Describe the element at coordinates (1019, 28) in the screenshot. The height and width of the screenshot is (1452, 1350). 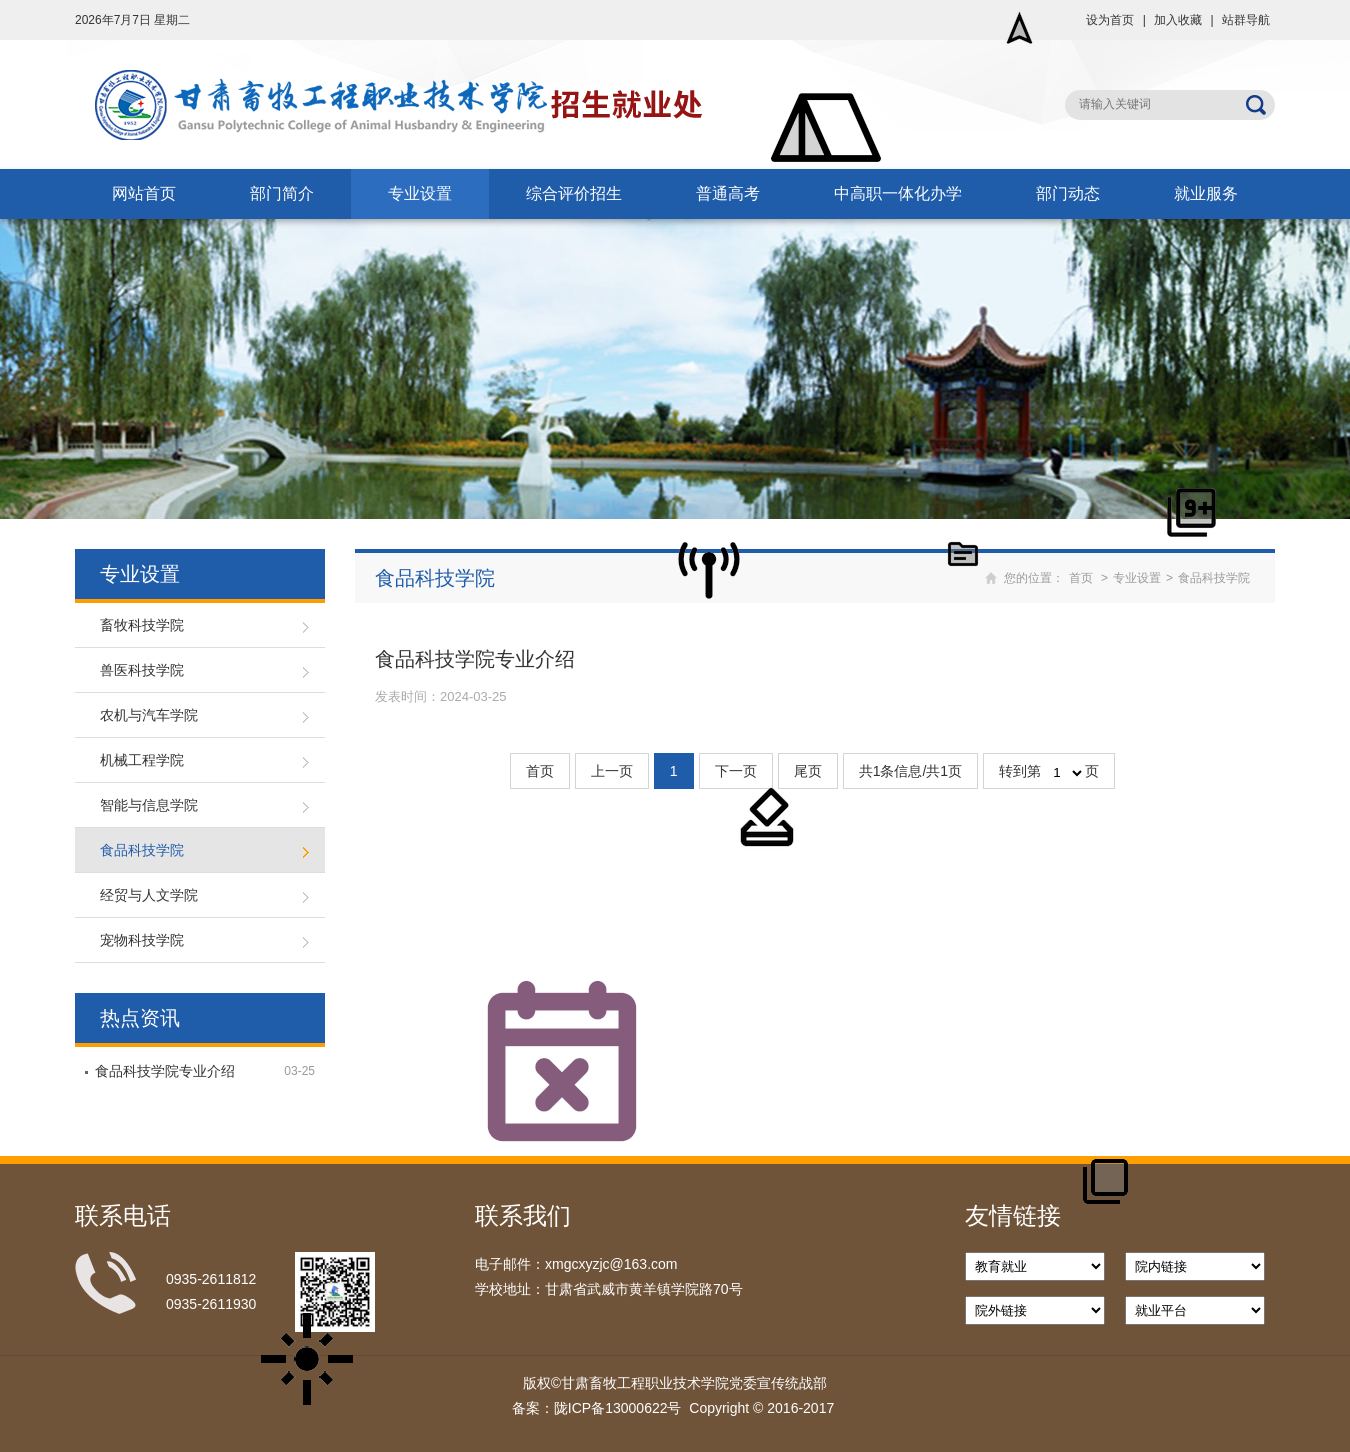
I see `start navigation to destination` at that location.